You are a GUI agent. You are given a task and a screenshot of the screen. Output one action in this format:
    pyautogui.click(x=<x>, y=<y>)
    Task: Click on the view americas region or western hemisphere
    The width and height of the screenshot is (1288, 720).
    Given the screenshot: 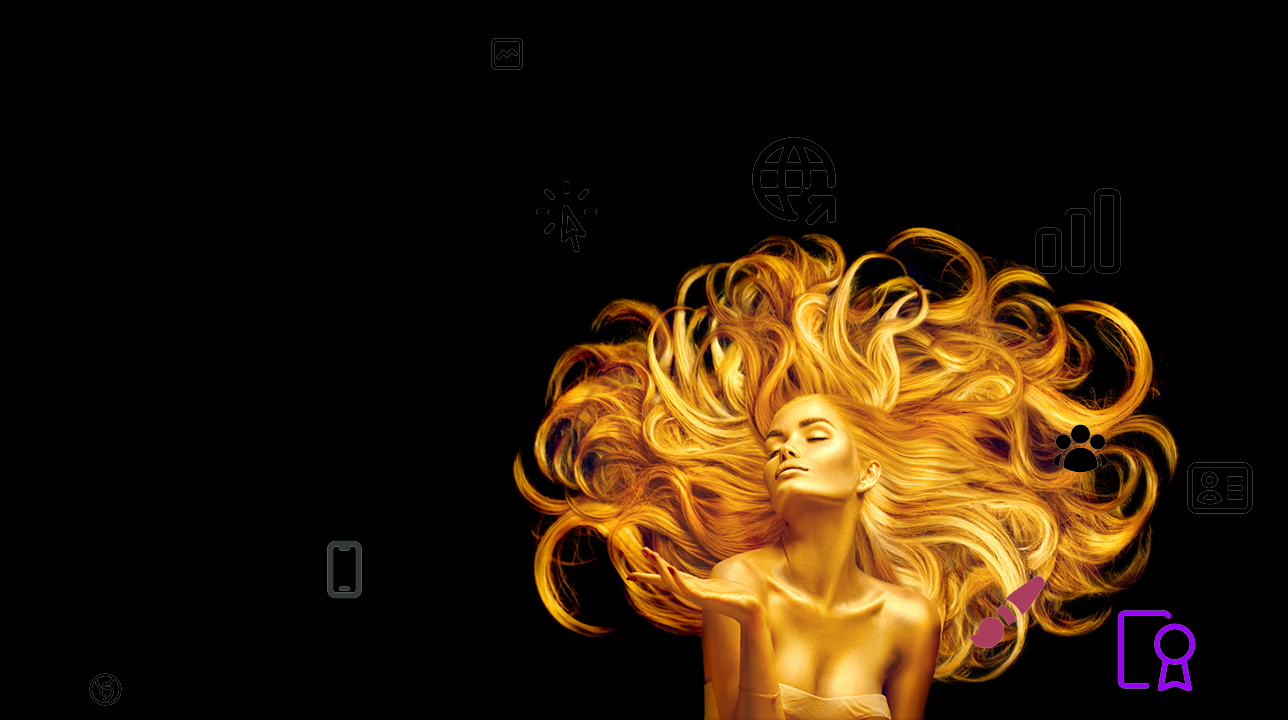 What is the action you would take?
    pyautogui.click(x=105, y=689)
    